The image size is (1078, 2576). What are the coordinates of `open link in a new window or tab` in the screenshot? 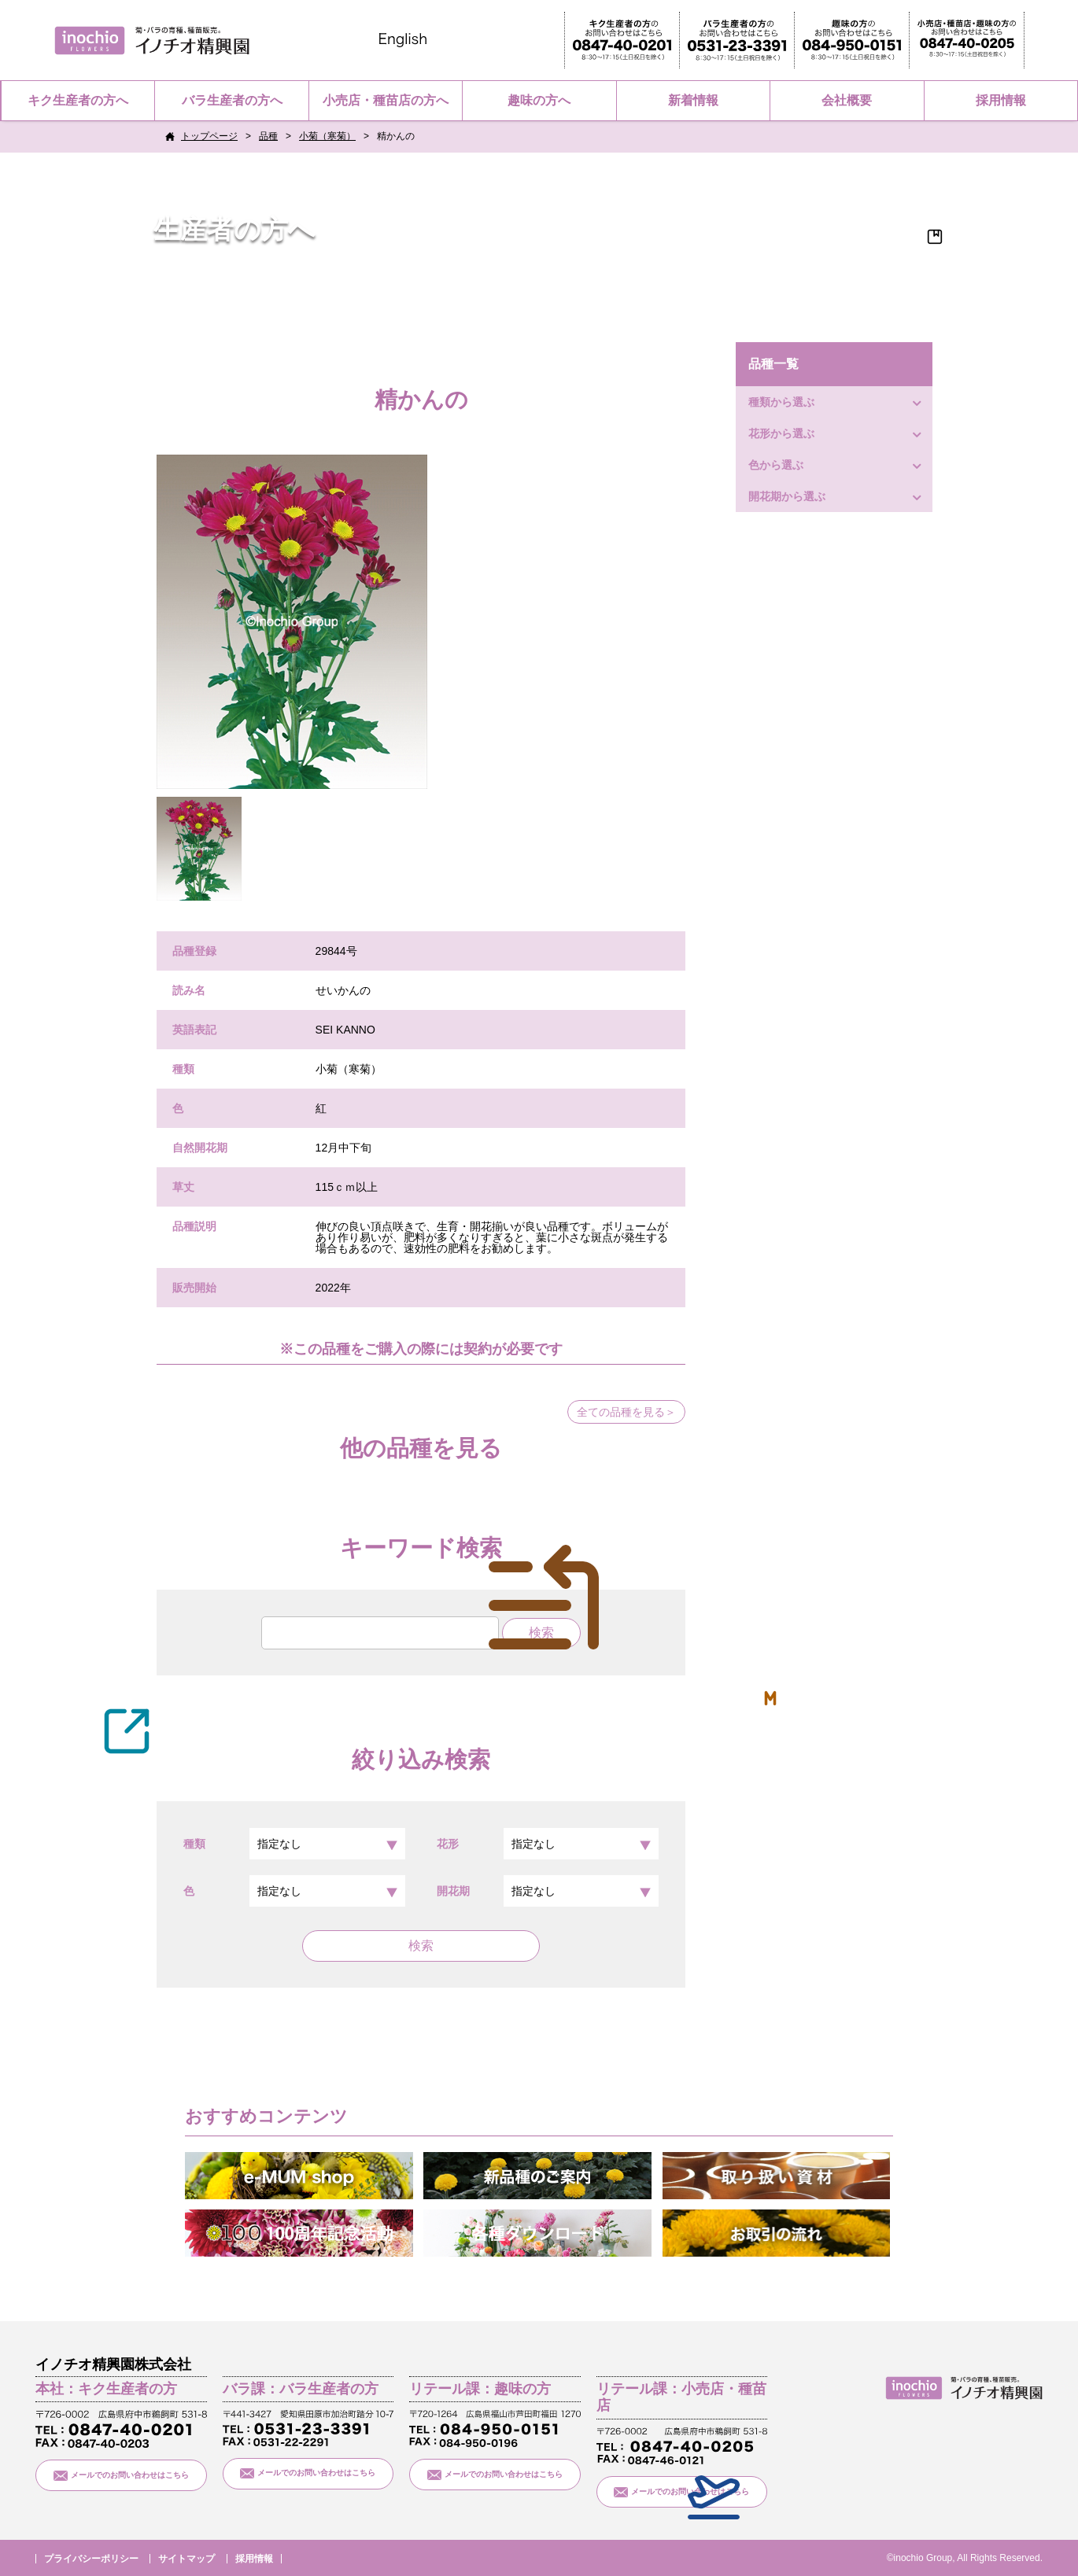 It's located at (127, 1731).